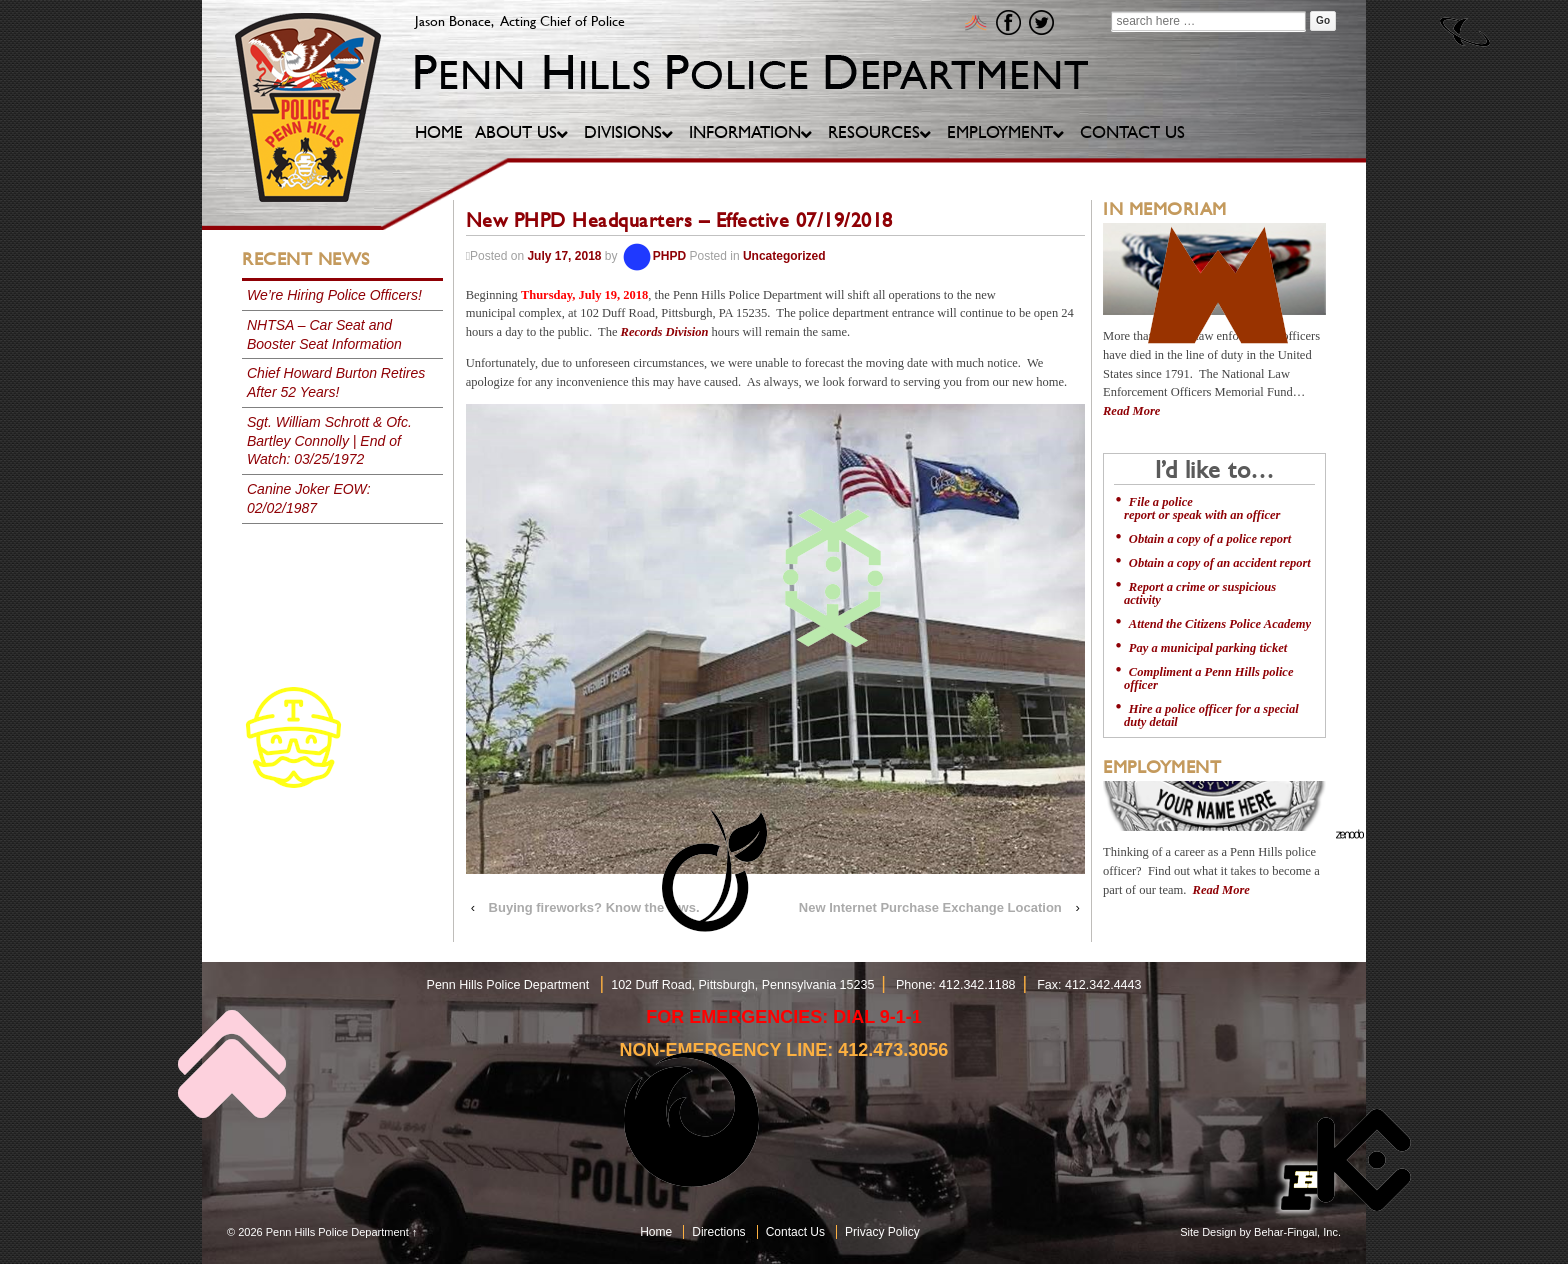  What do you see at coordinates (1218, 285) in the screenshot?
I see `wgpu graphics library logo` at bounding box center [1218, 285].